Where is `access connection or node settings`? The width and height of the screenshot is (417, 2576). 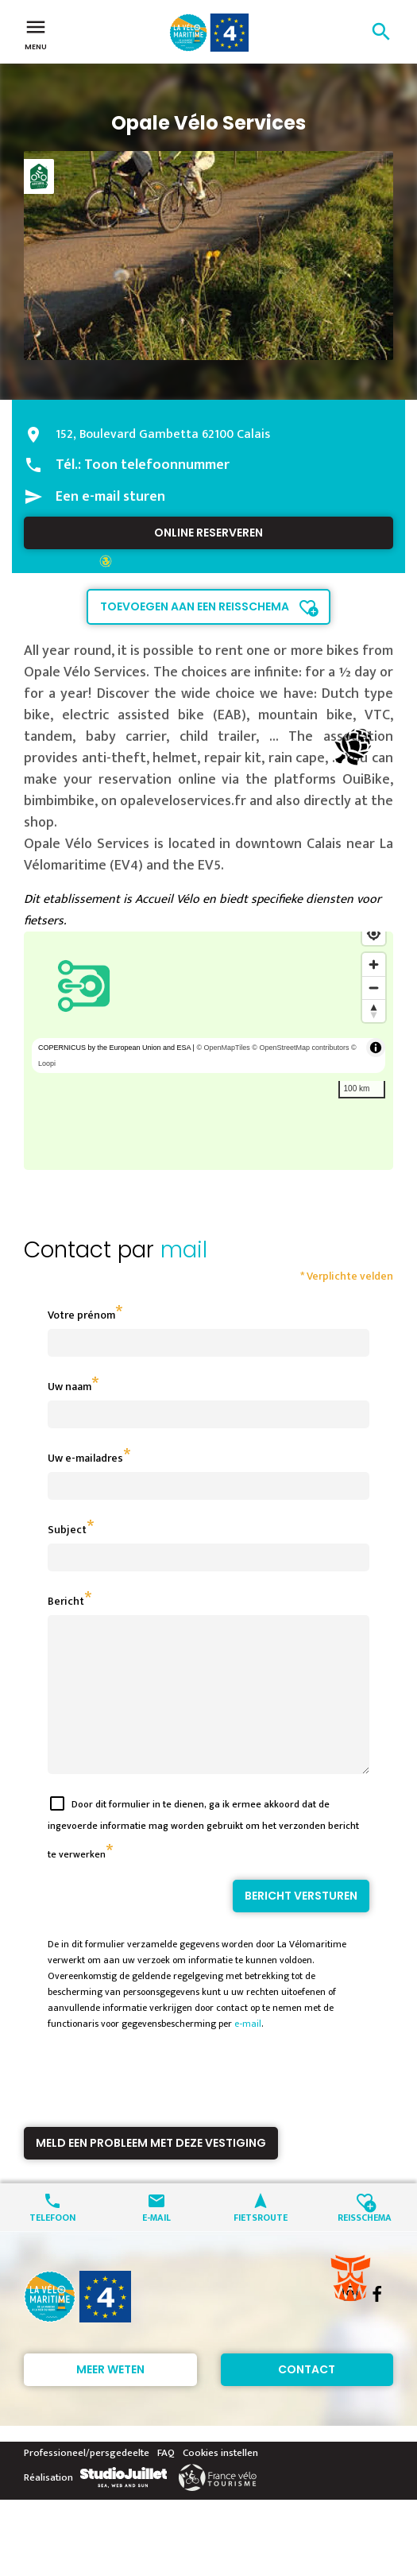 access connection or node settings is located at coordinates (83, 986).